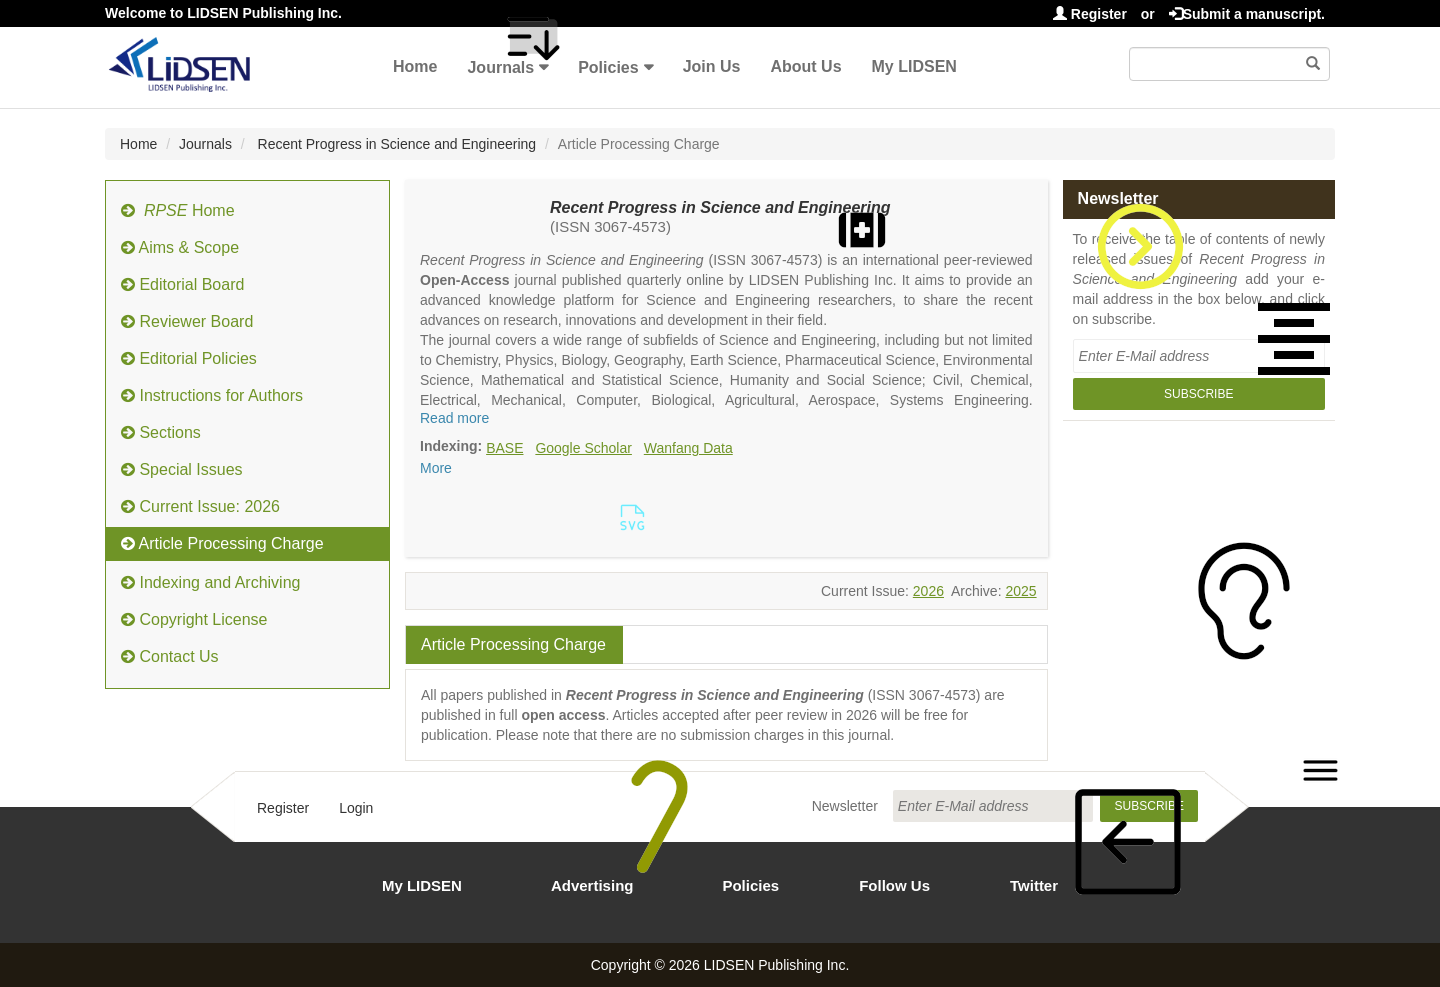  What do you see at coordinates (1320, 770) in the screenshot?
I see `open navigation menu` at bounding box center [1320, 770].